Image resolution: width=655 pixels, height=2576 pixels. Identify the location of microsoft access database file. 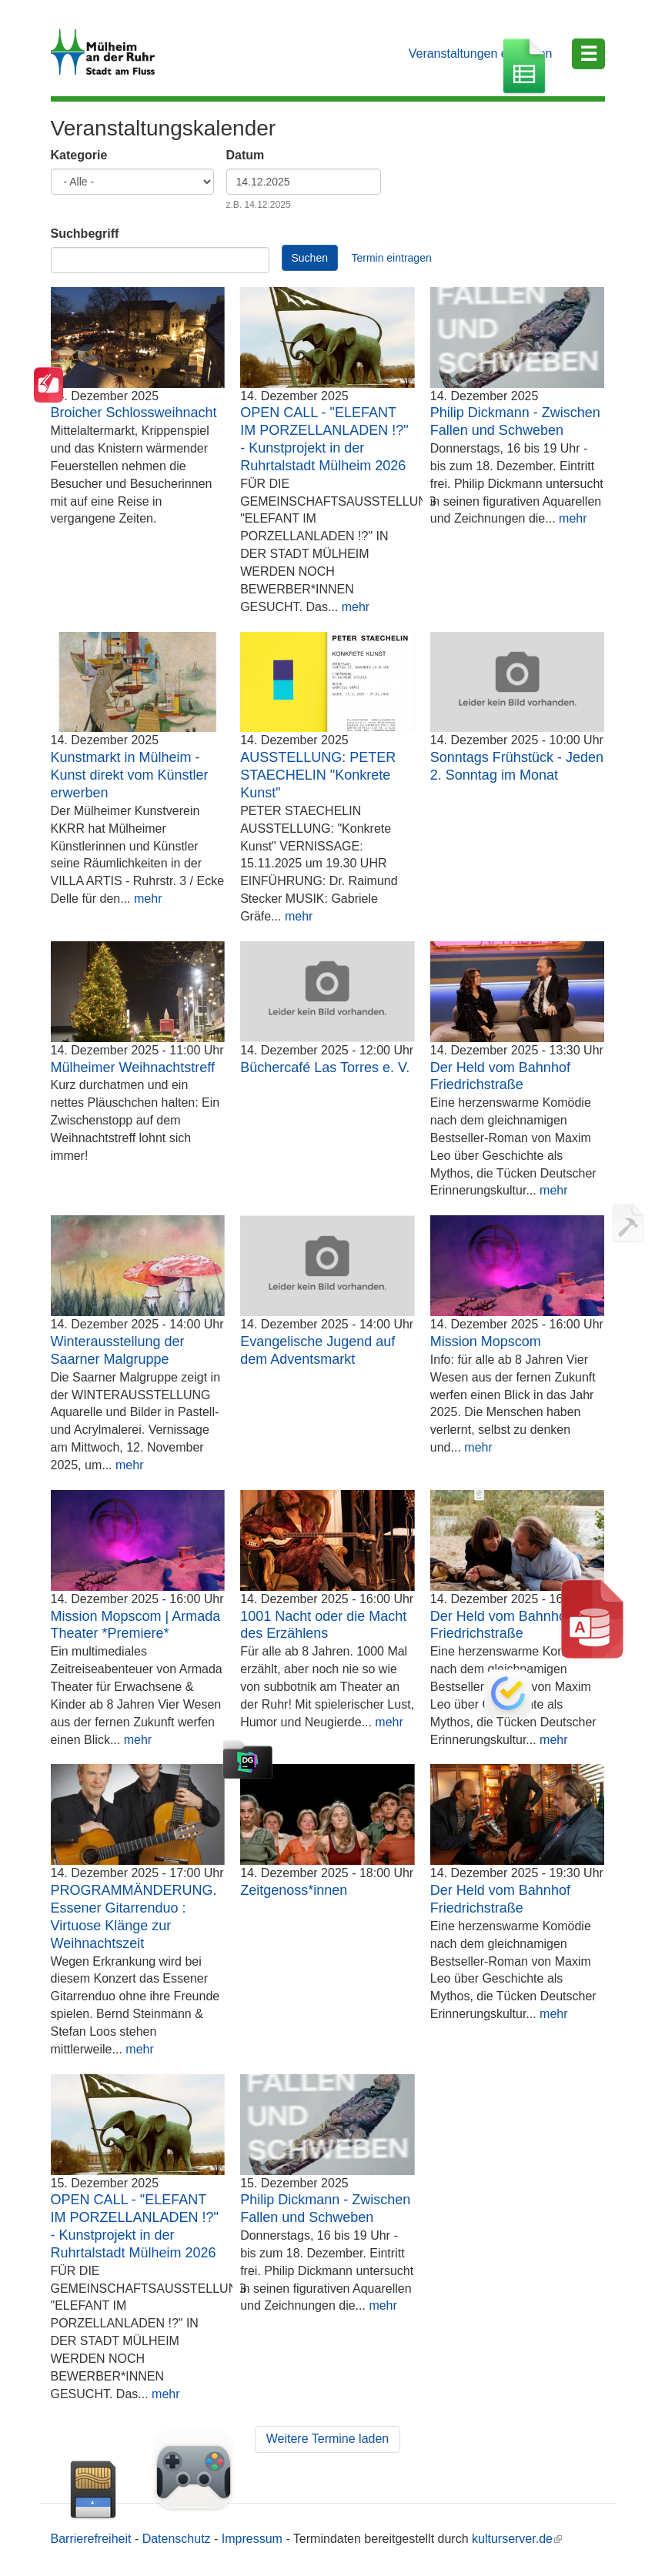
(592, 1619).